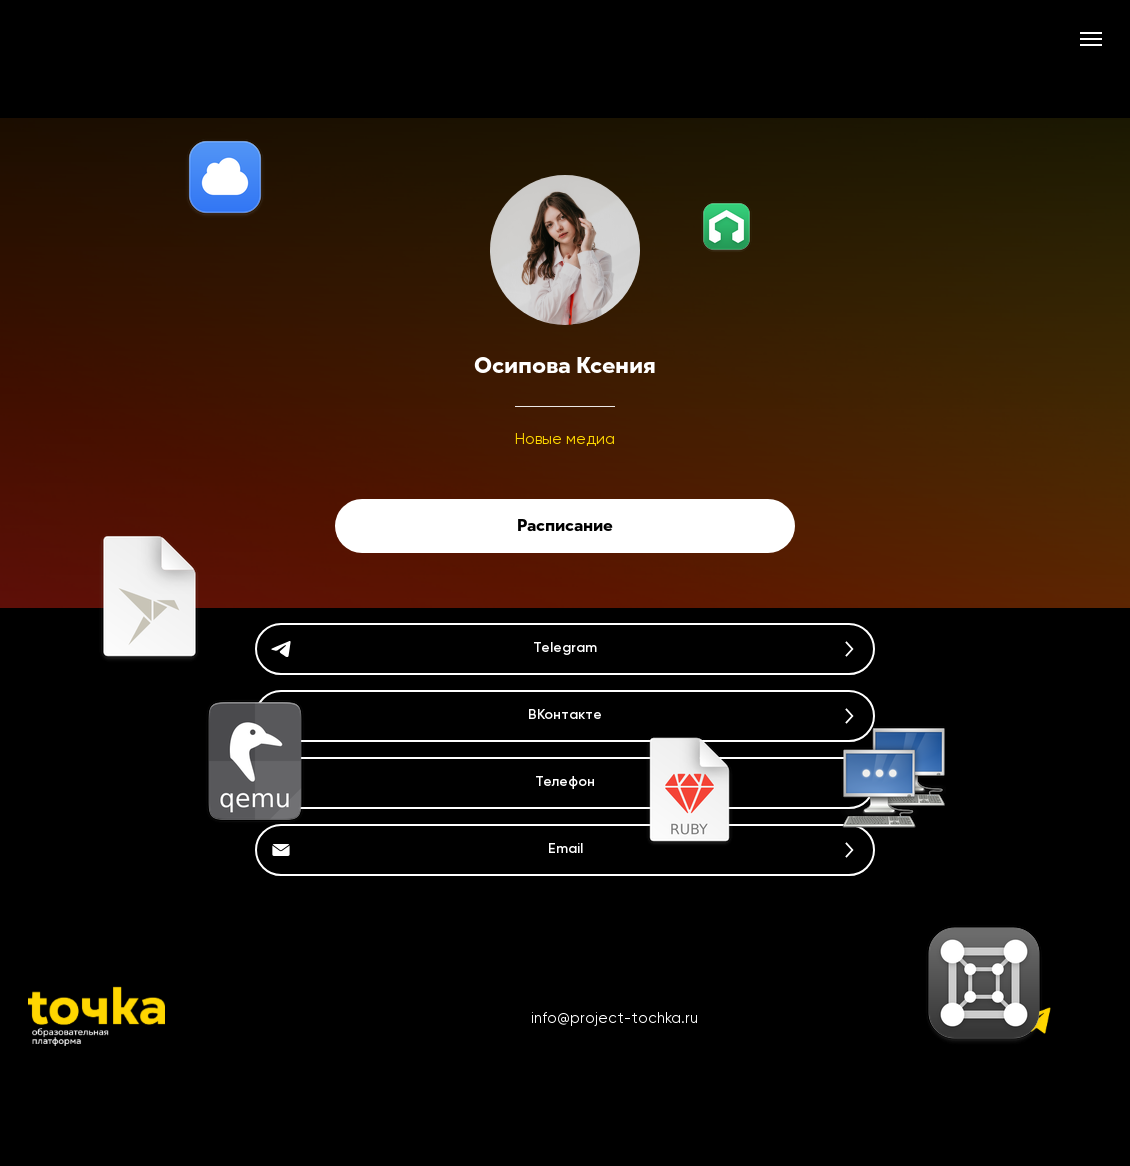  Describe the element at coordinates (689, 791) in the screenshot. I see `ruby programming language source file` at that location.